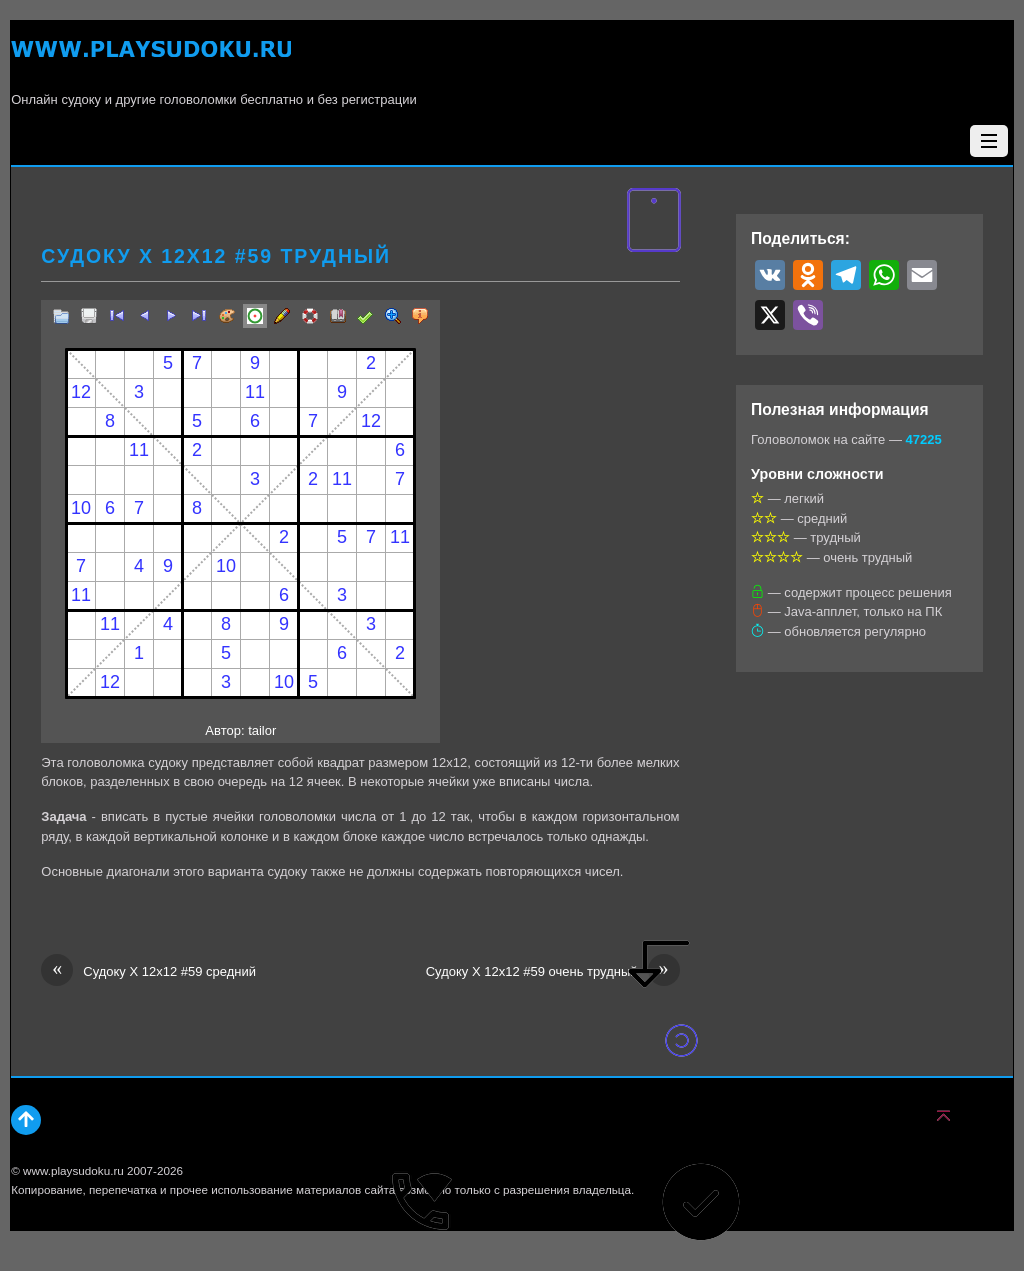  What do you see at coordinates (681, 1040) in the screenshot?
I see `indicates copyleft licensing status` at bounding box center [681, 1040].